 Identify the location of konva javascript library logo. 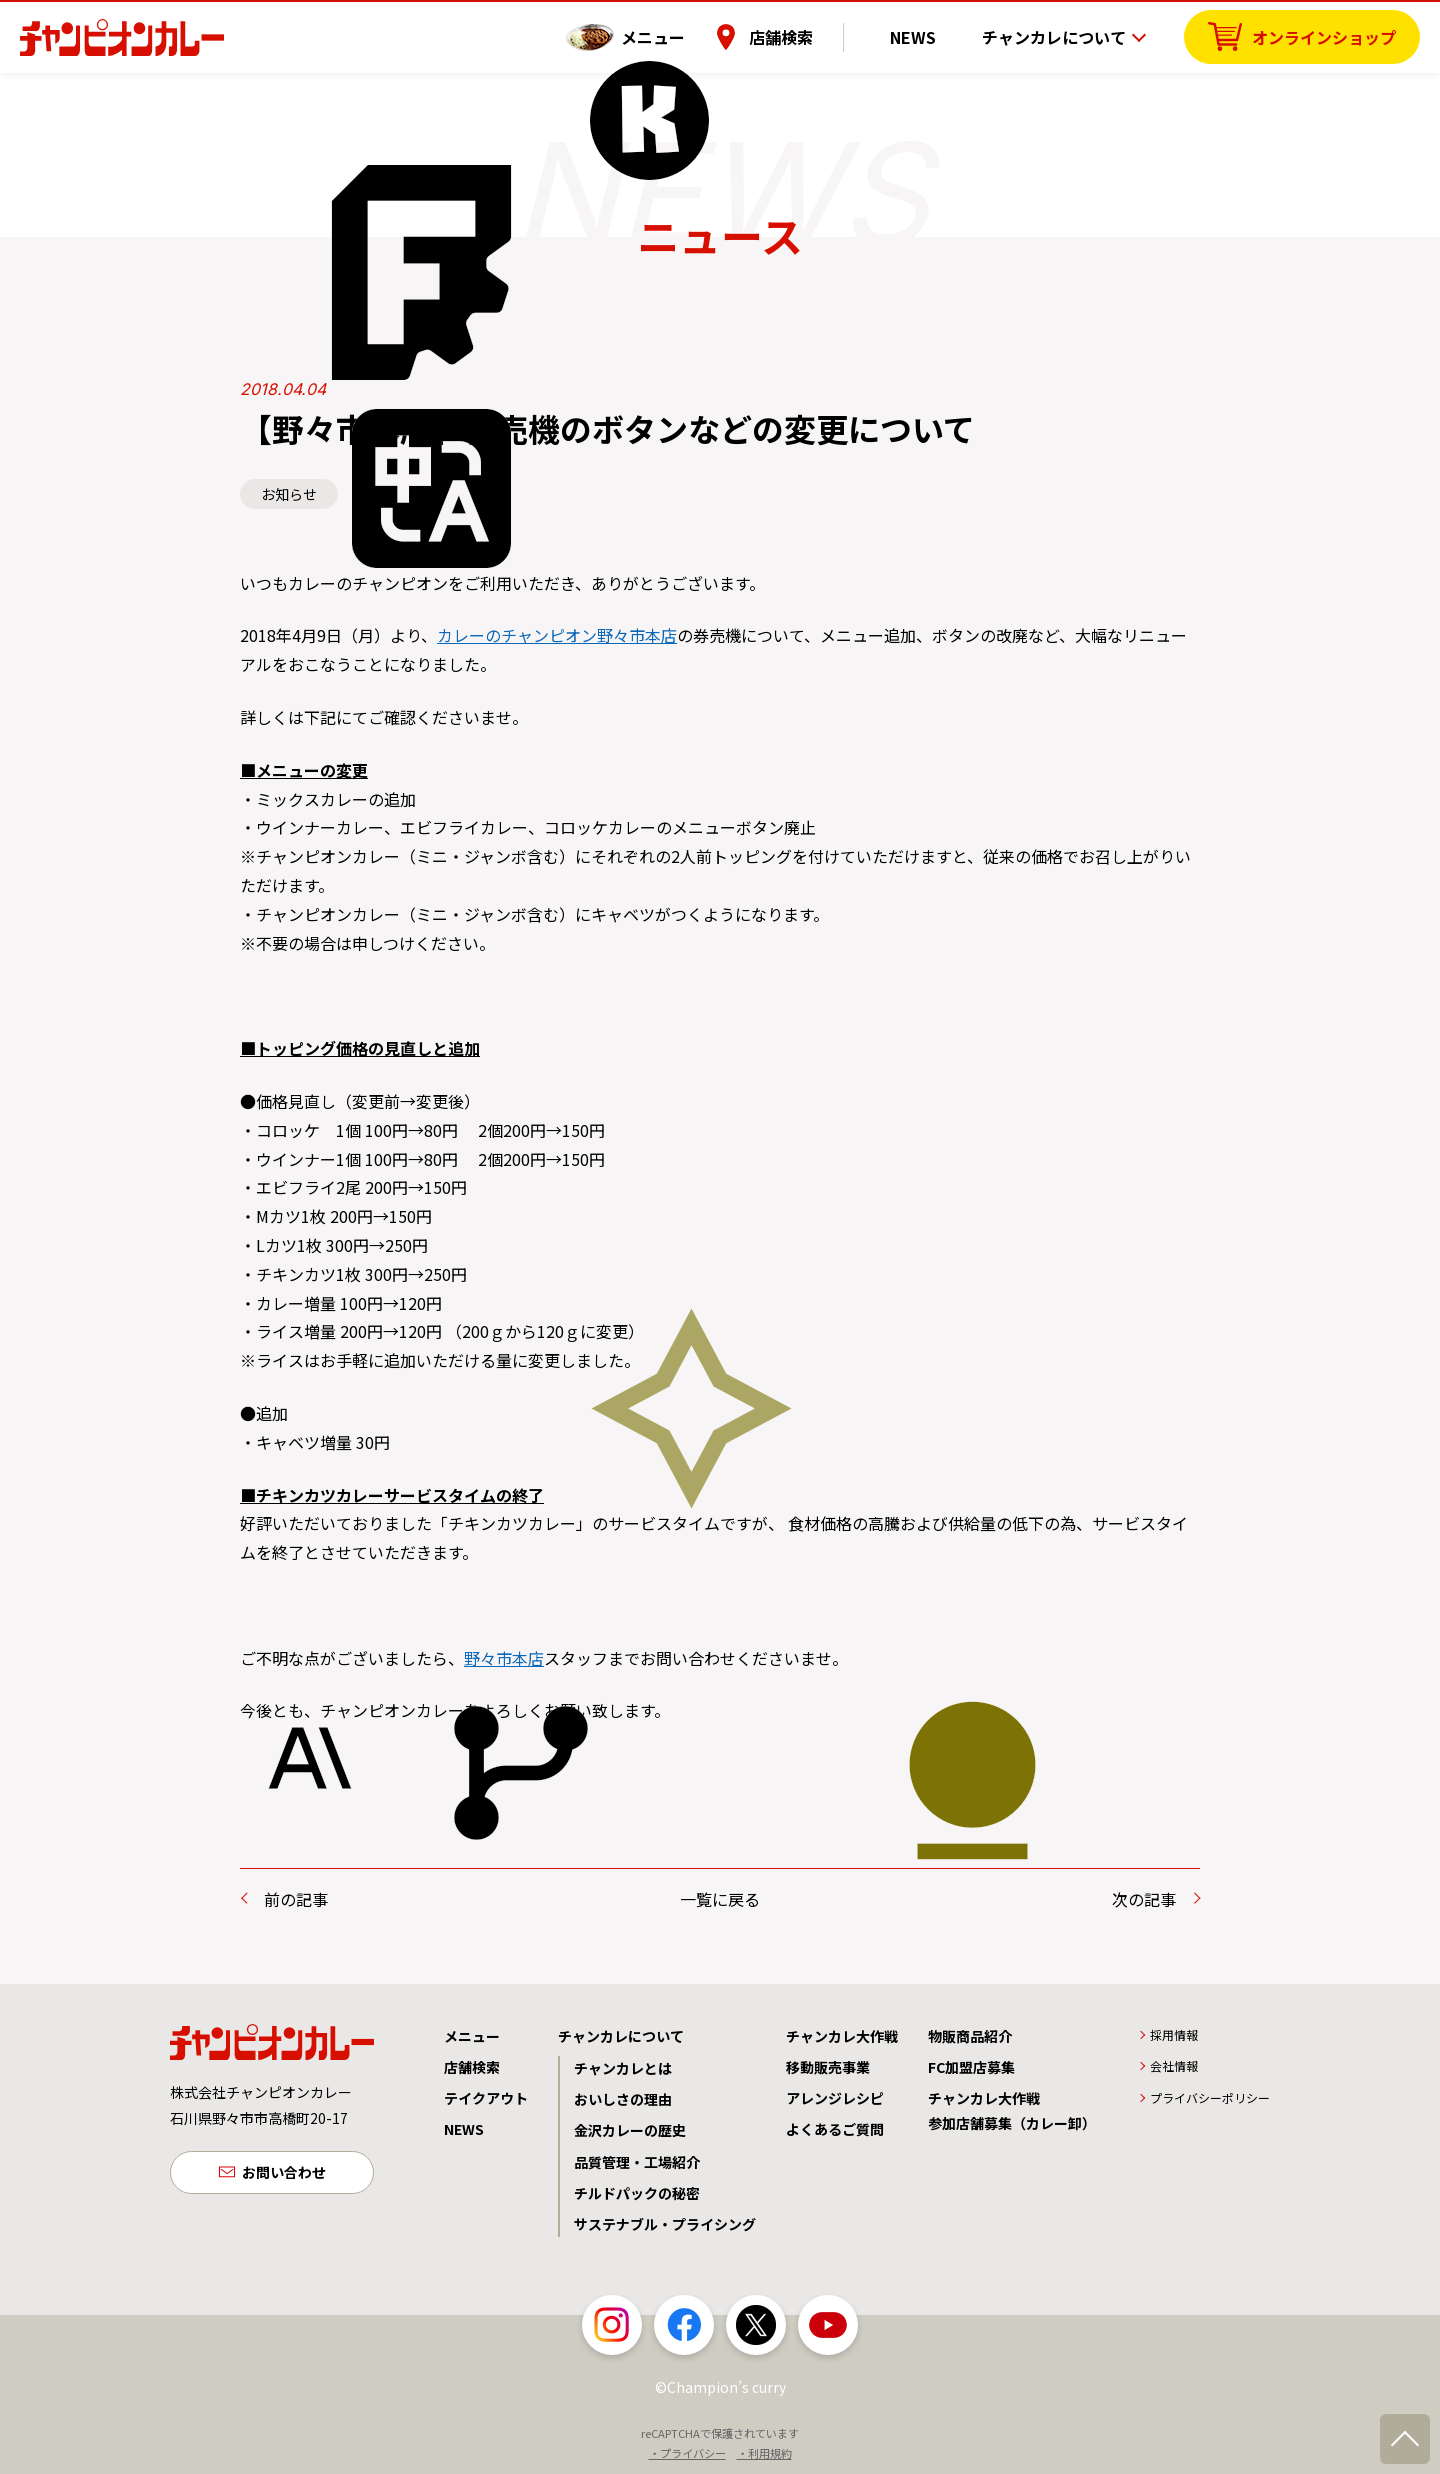
(649, 120).